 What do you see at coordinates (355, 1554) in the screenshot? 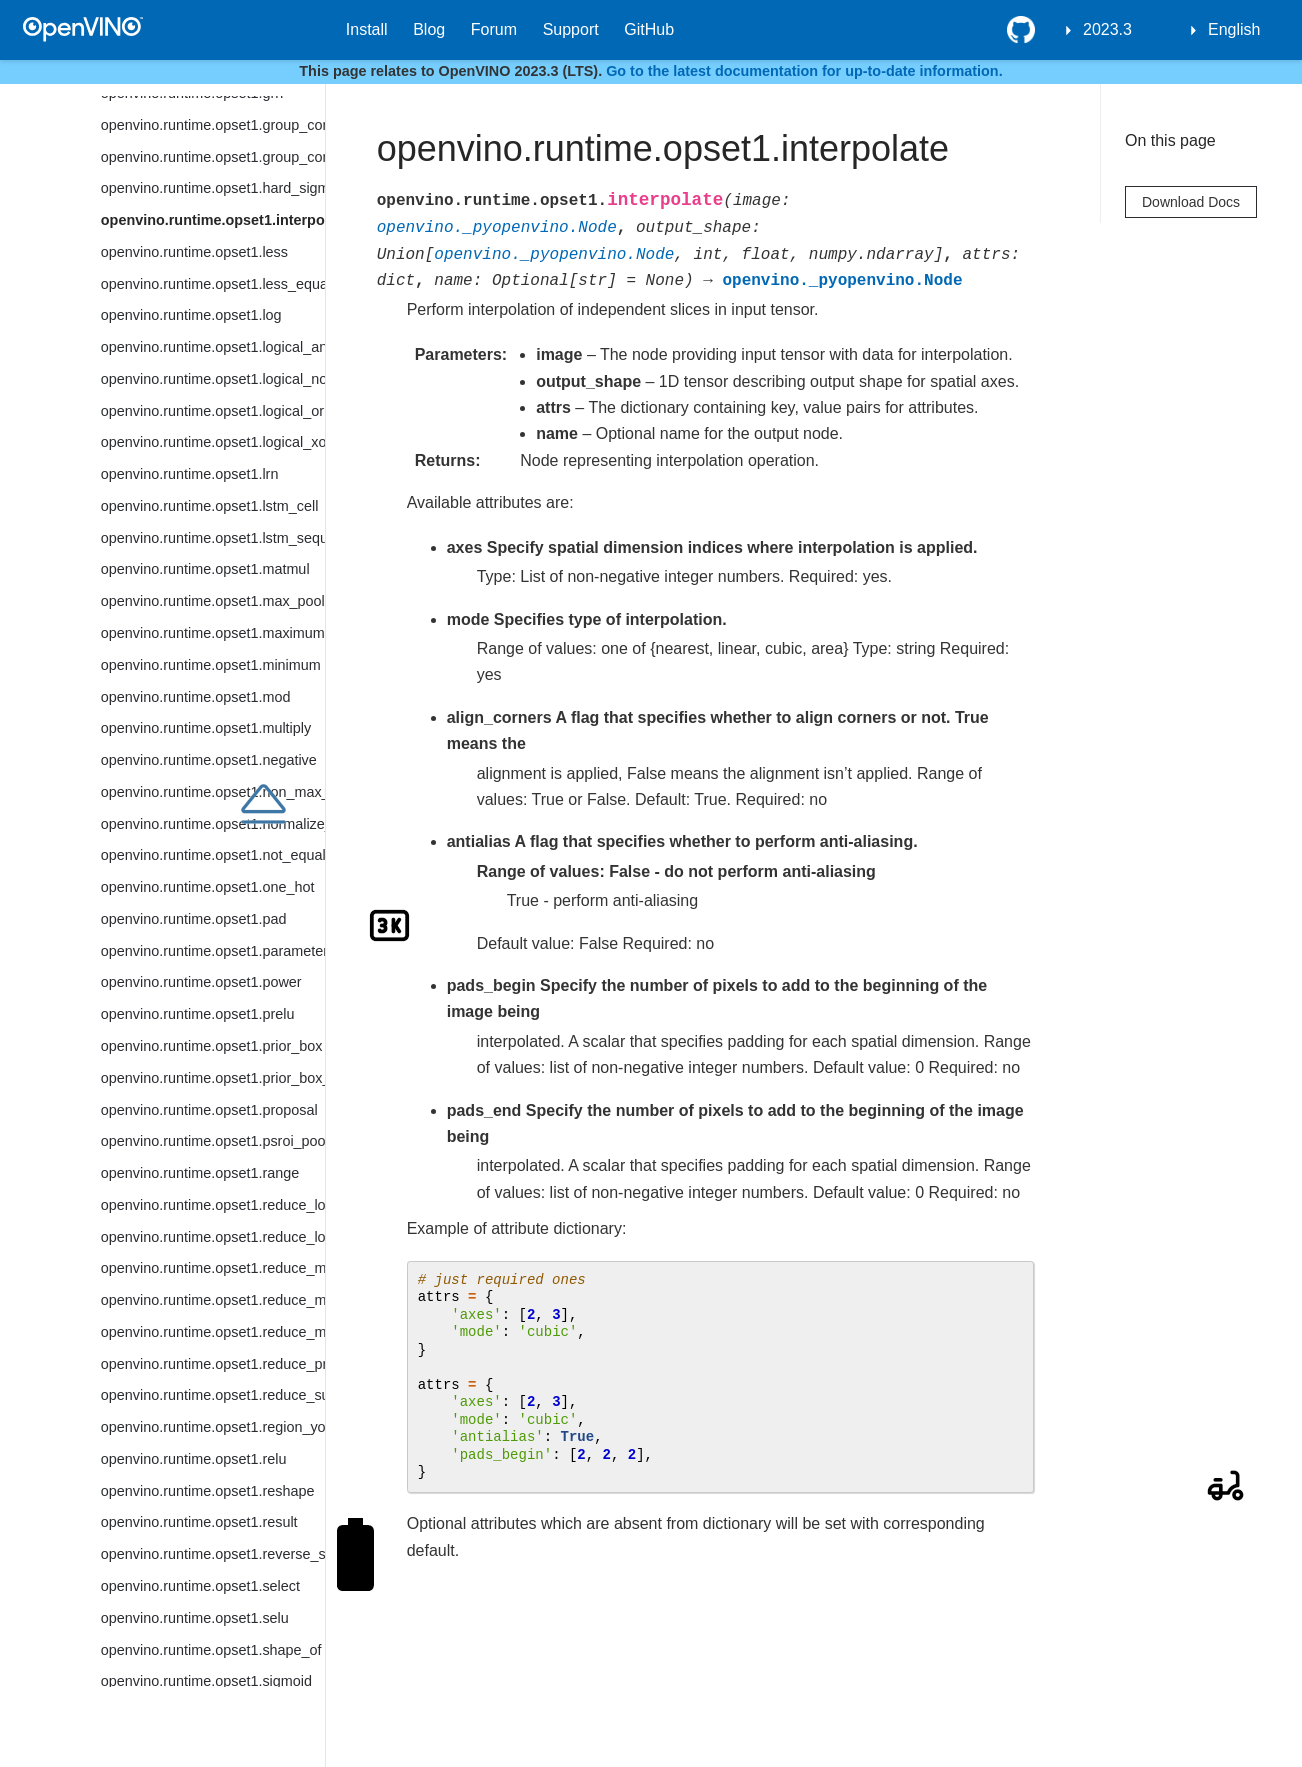
I see `indicates current battery level` at bounding box center [355, 1554].